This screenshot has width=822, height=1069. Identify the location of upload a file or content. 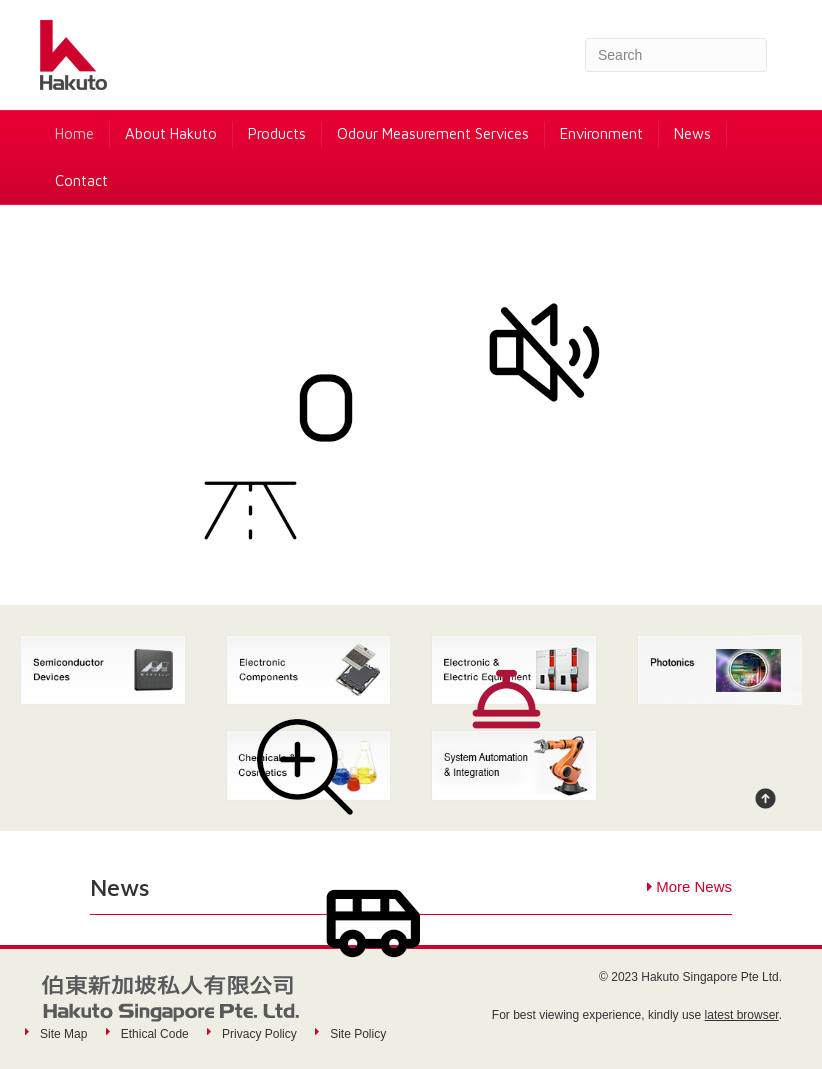
(765, 798).